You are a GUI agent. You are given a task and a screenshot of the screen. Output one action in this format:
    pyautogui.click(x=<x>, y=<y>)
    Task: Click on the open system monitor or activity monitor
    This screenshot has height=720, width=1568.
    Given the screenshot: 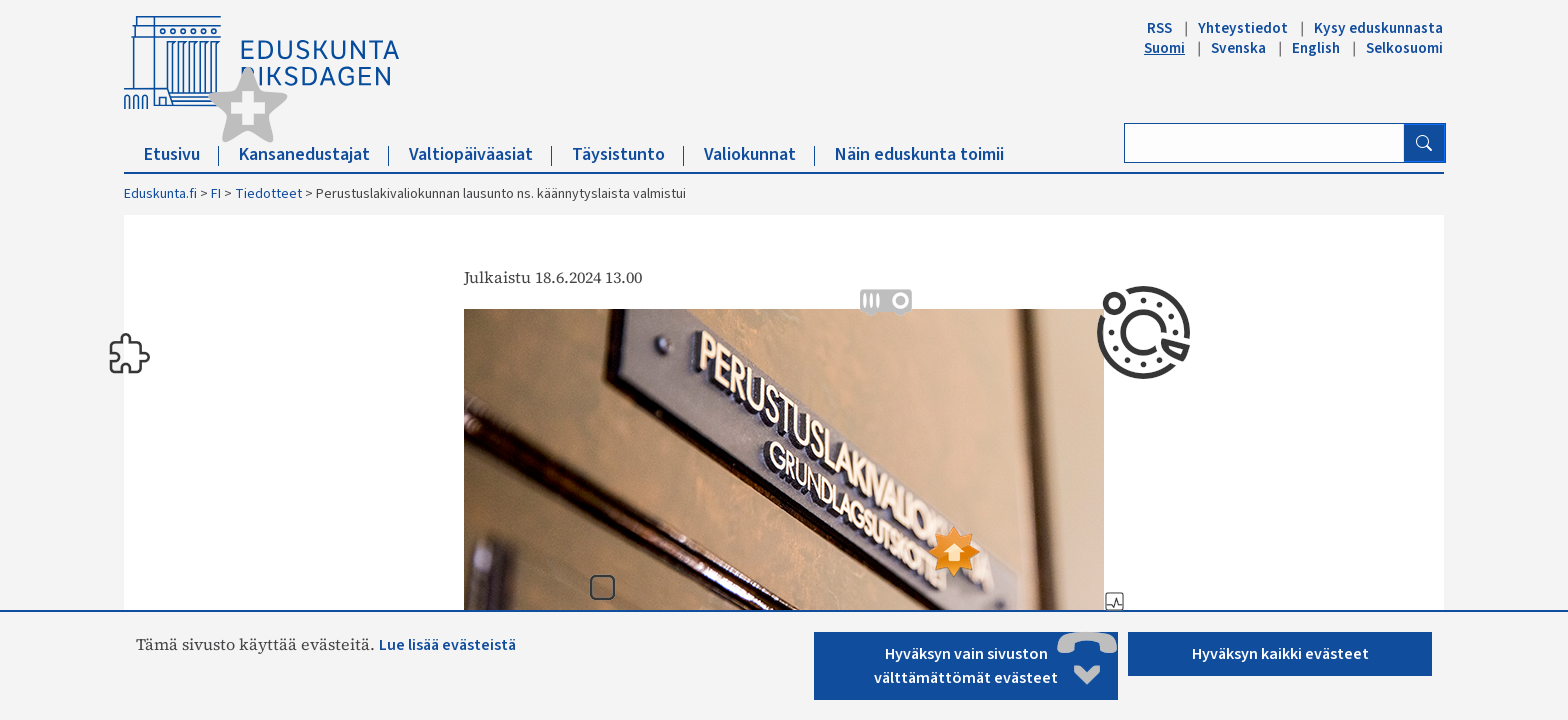 What is the action you would take?
    pyautogui.click(x=1114, y=601)
    